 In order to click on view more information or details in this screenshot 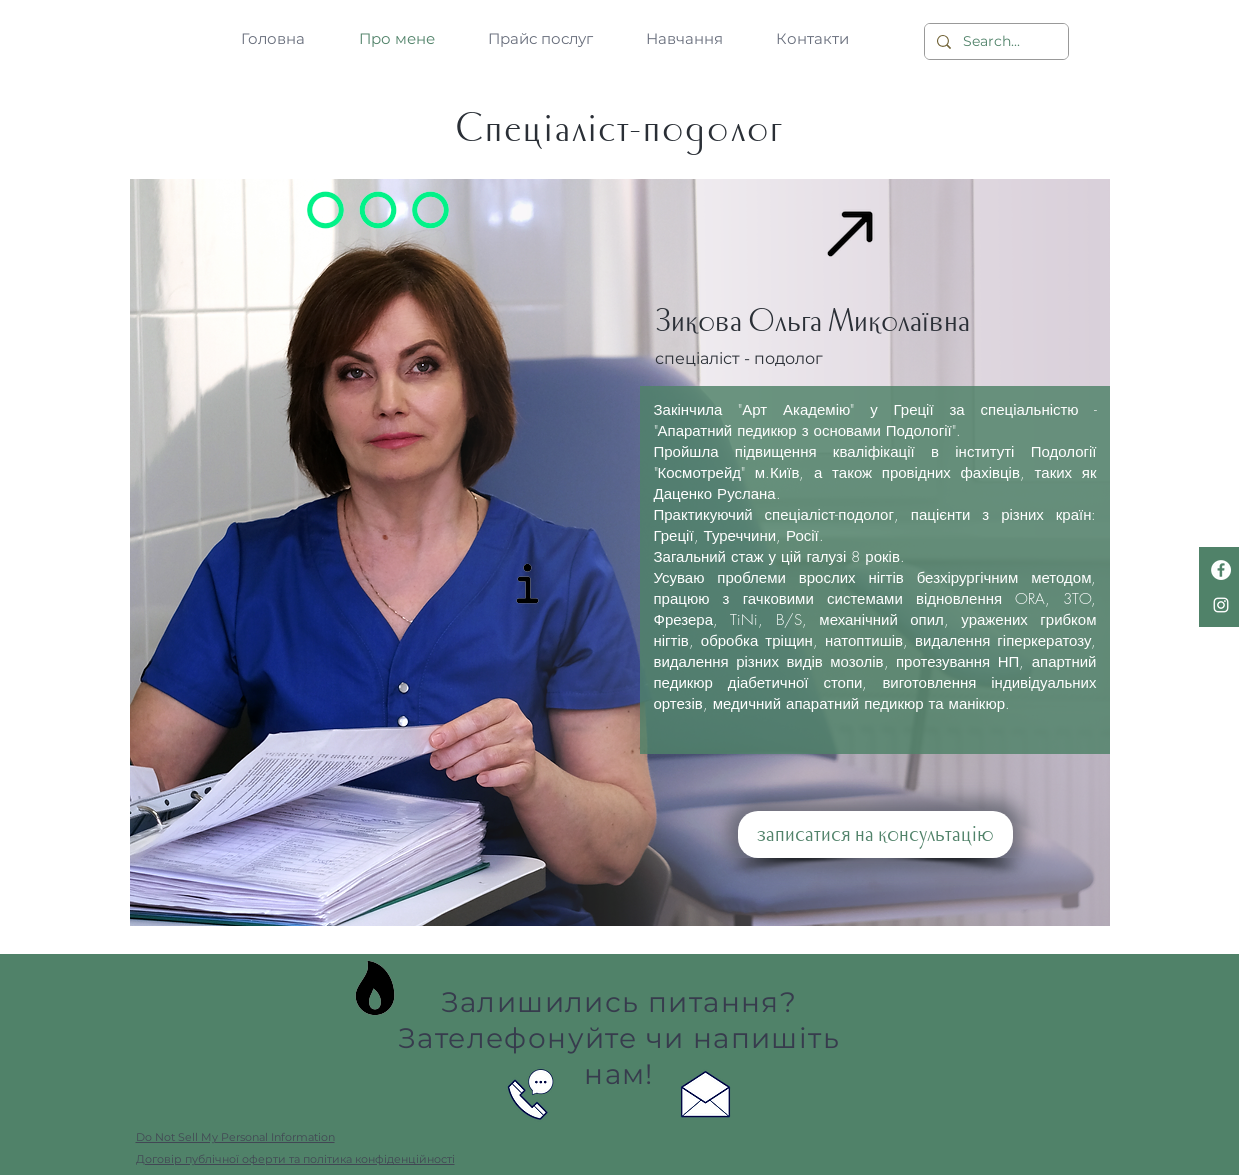, I will do `click(527, 583)`.